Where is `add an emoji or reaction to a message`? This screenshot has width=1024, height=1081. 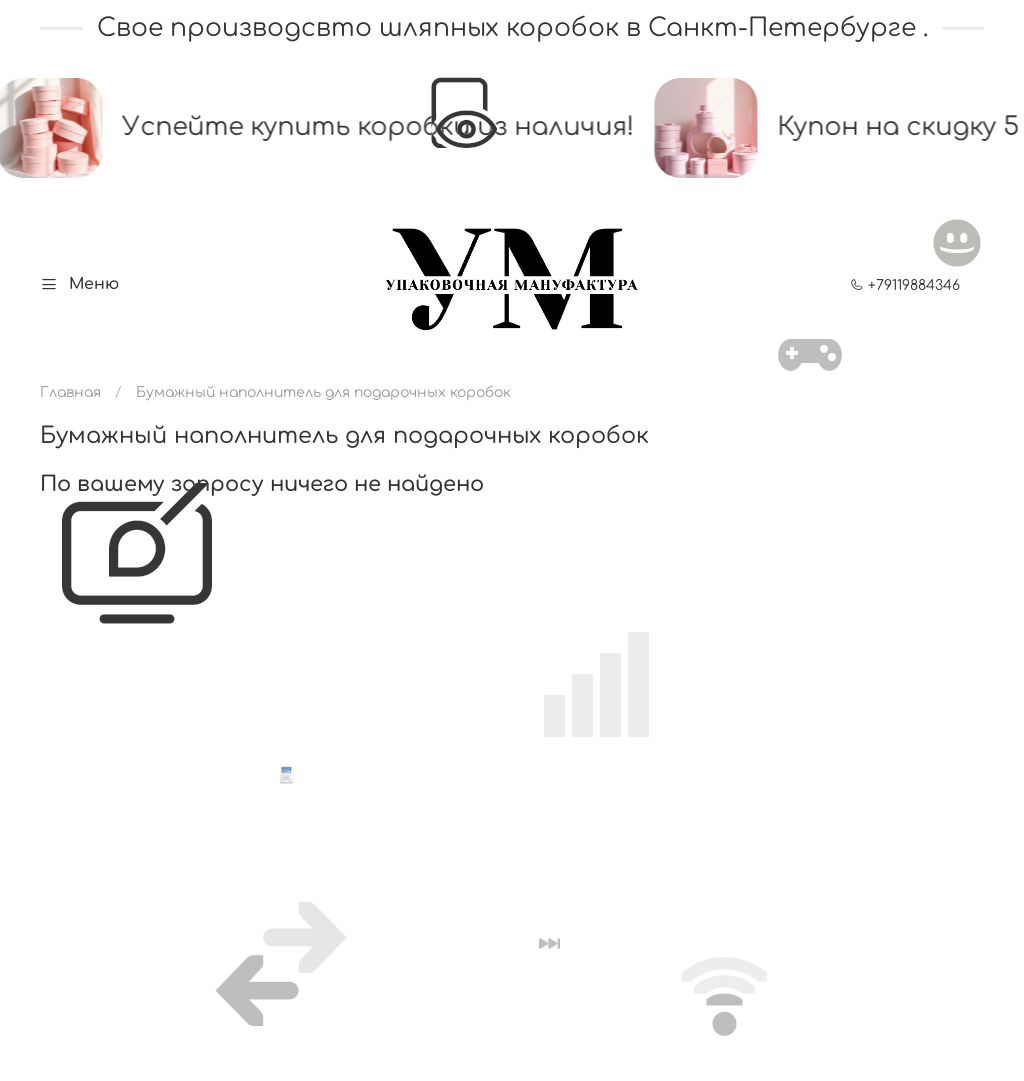
add an emoji or reaction to a message is located at coordinates (957, 243).